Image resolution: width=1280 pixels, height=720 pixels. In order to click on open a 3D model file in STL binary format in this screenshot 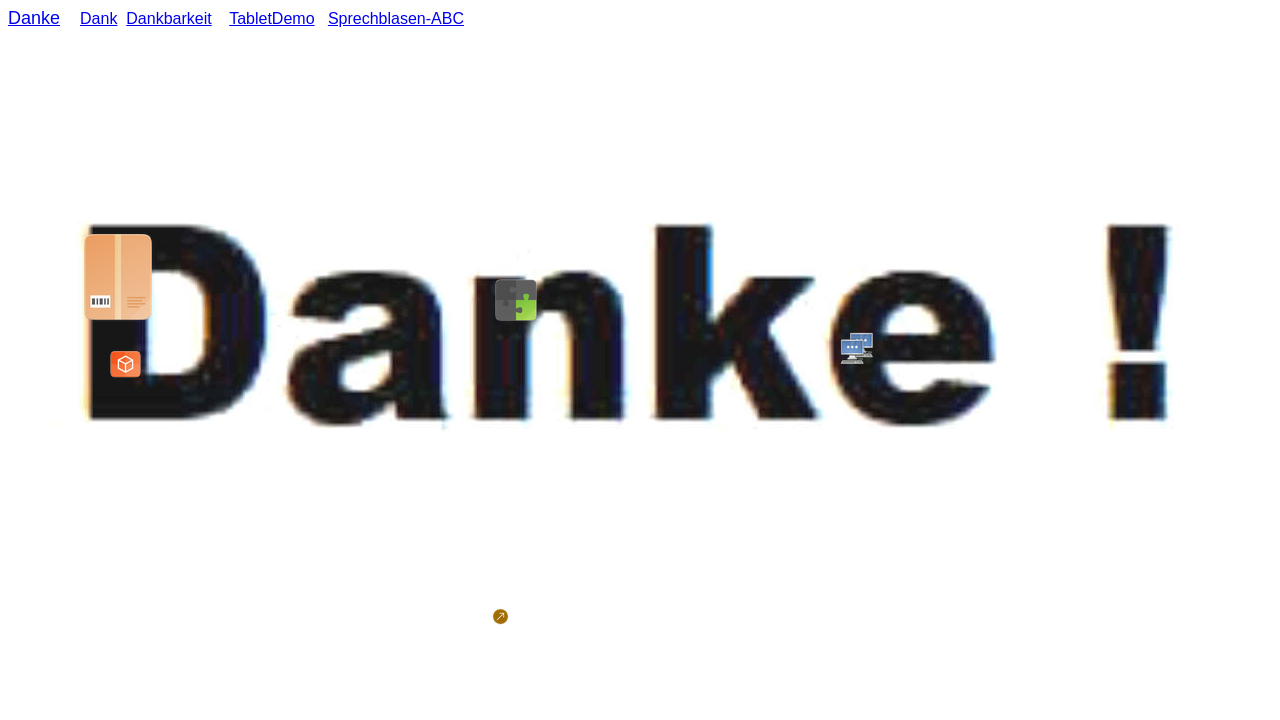, I will do `click(125, 363)`.